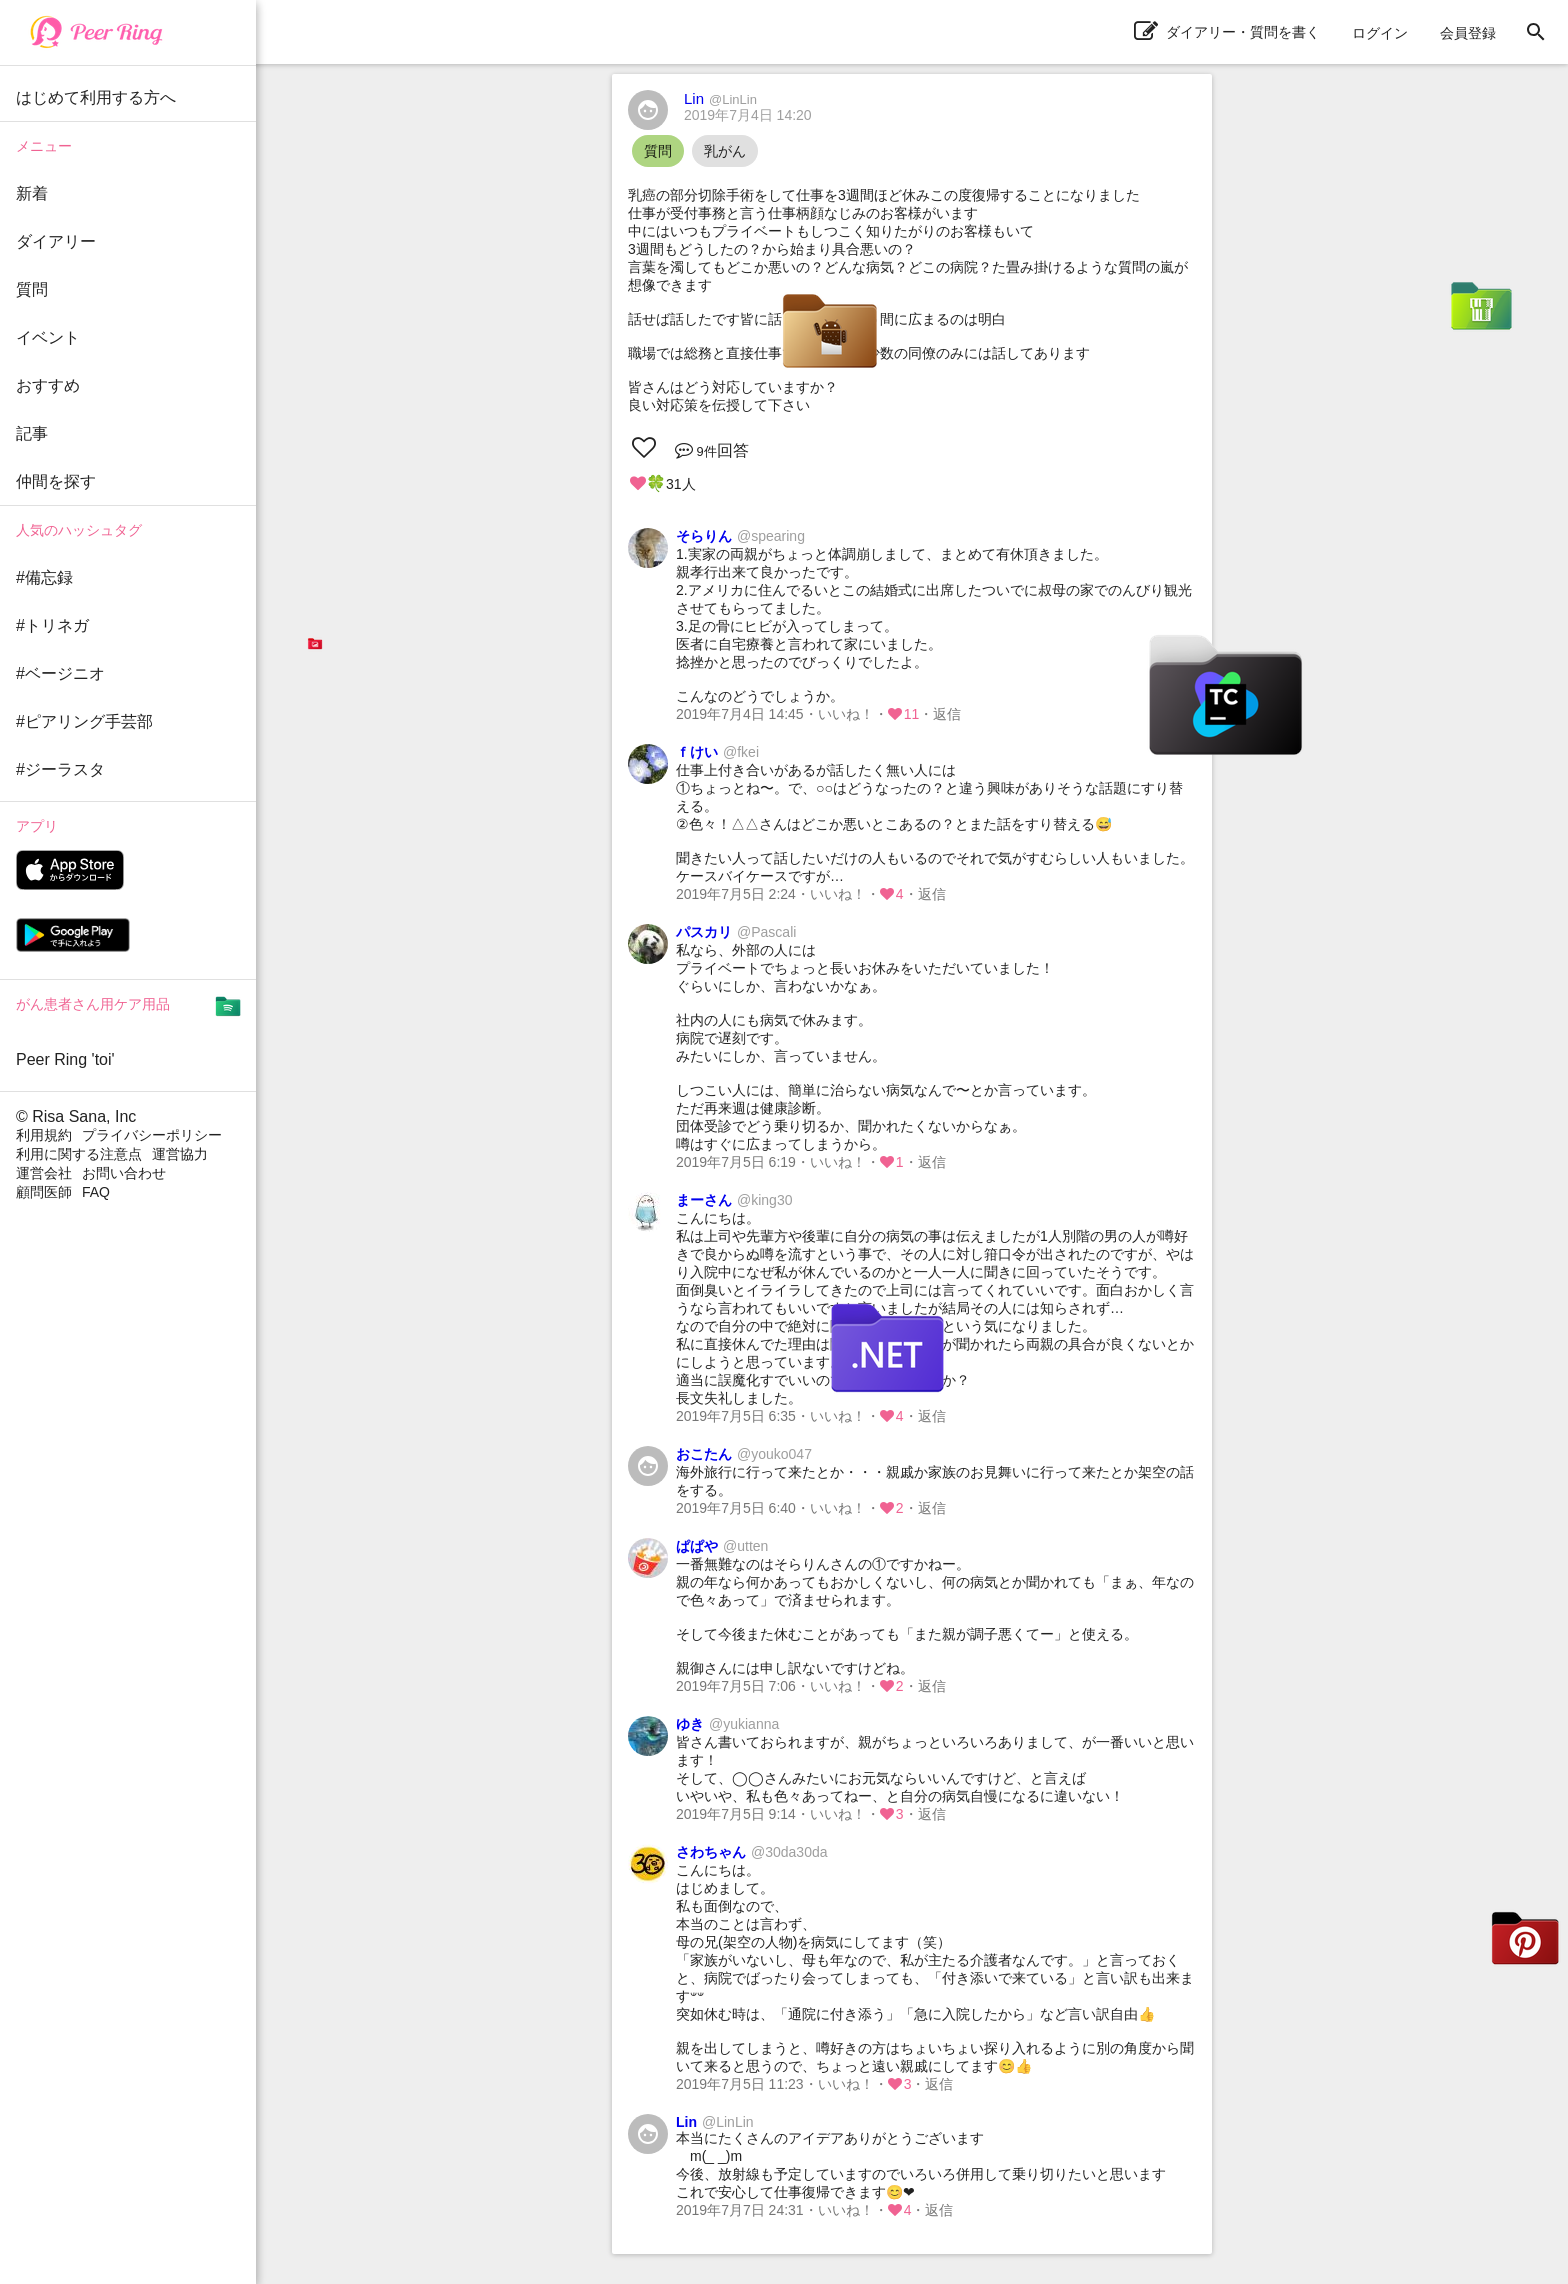  Describe the element at coordinates (1481, 307) in the screenshot. I see `open your GameJolt games folder` at that location.